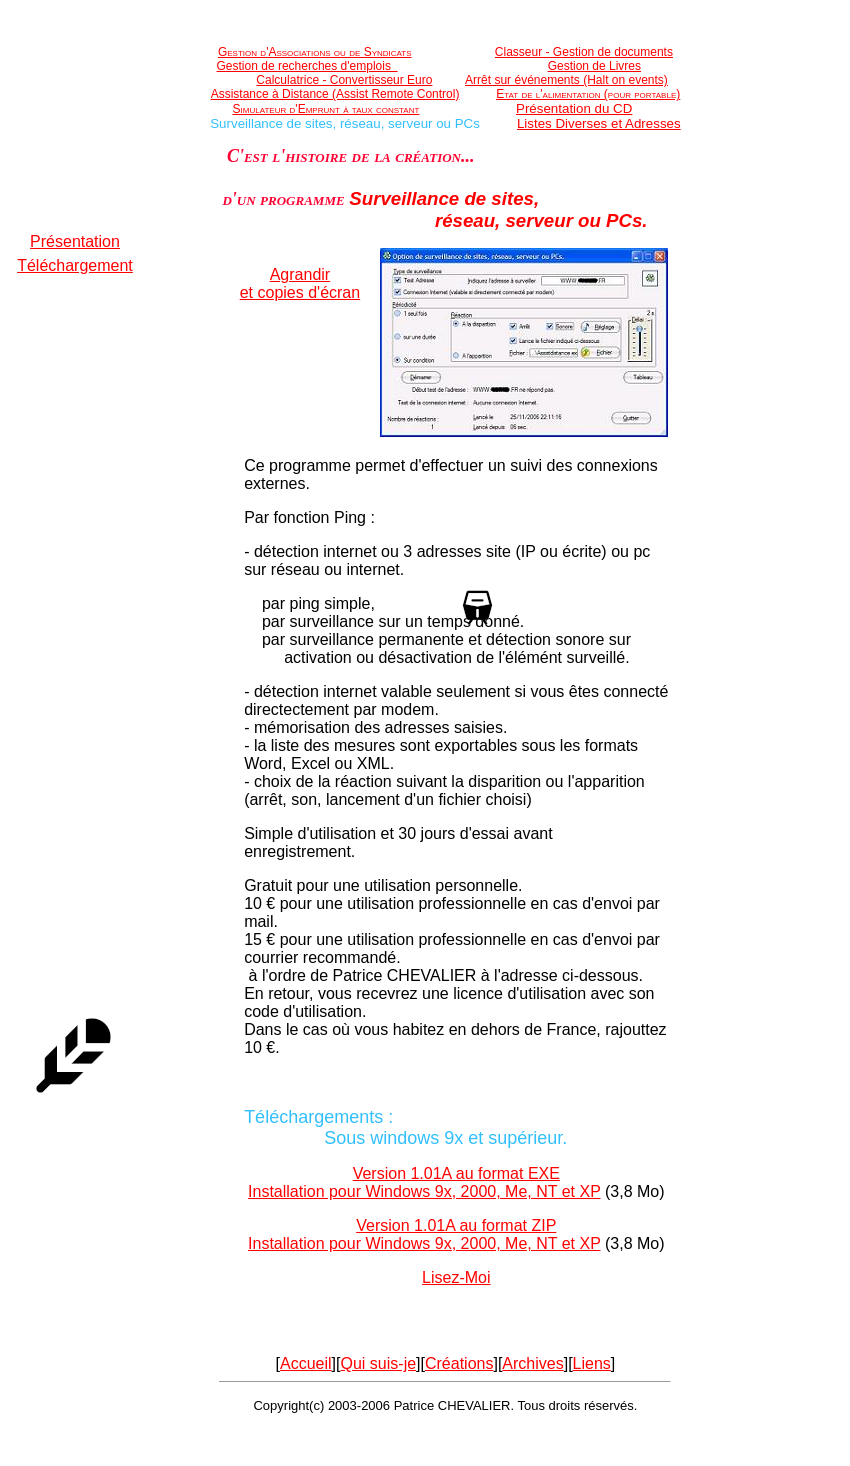 Image resolution: width=850 pixels, height=1466 pixels. I want to click on access regional train schedules, so click(477, 606).